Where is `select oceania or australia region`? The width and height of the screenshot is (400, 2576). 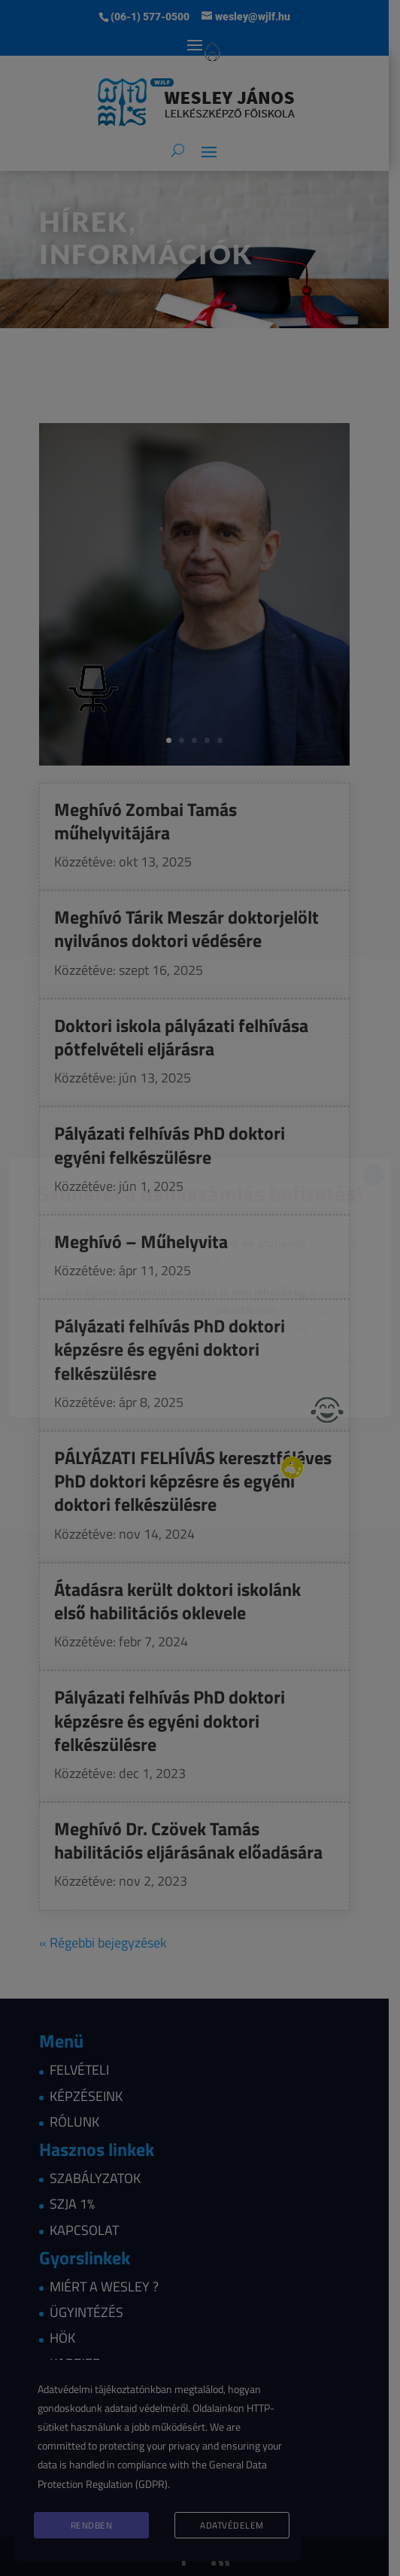 select oceania or australia region is located at coordinates (292, 1467).